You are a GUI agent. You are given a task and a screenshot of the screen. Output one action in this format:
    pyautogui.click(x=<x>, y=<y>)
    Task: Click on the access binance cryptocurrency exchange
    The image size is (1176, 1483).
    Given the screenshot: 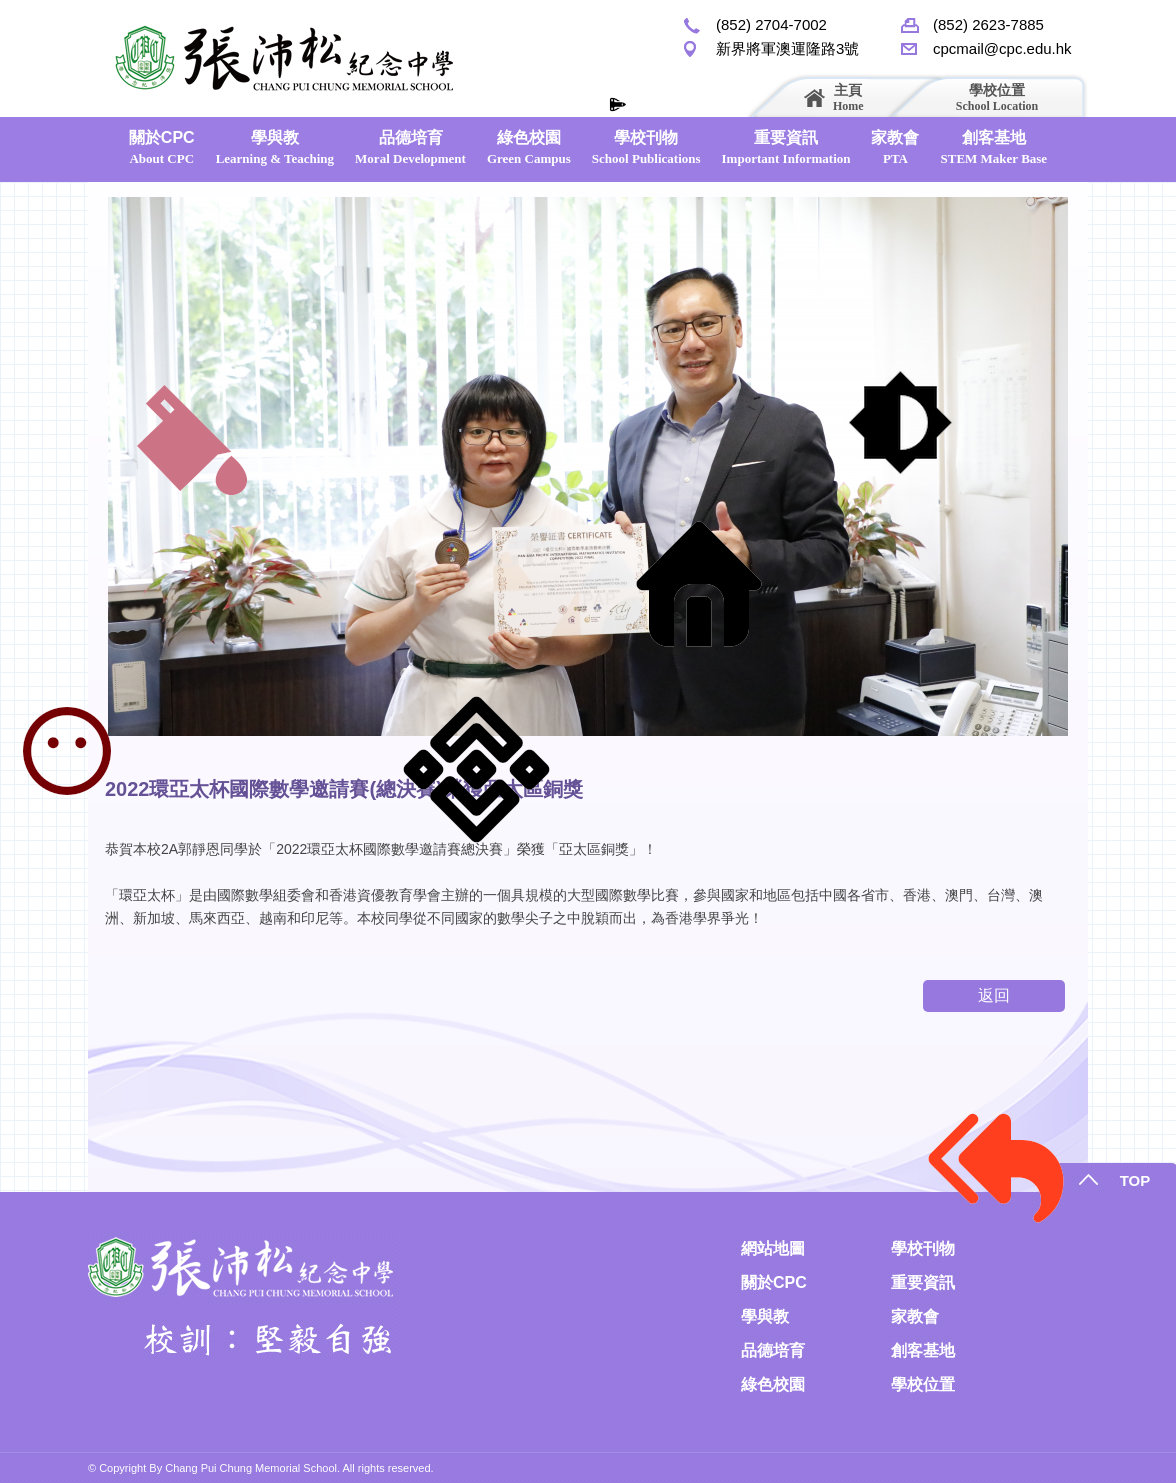 What is the action you would take?
    pyautogui.click(x=476, y=769)
    